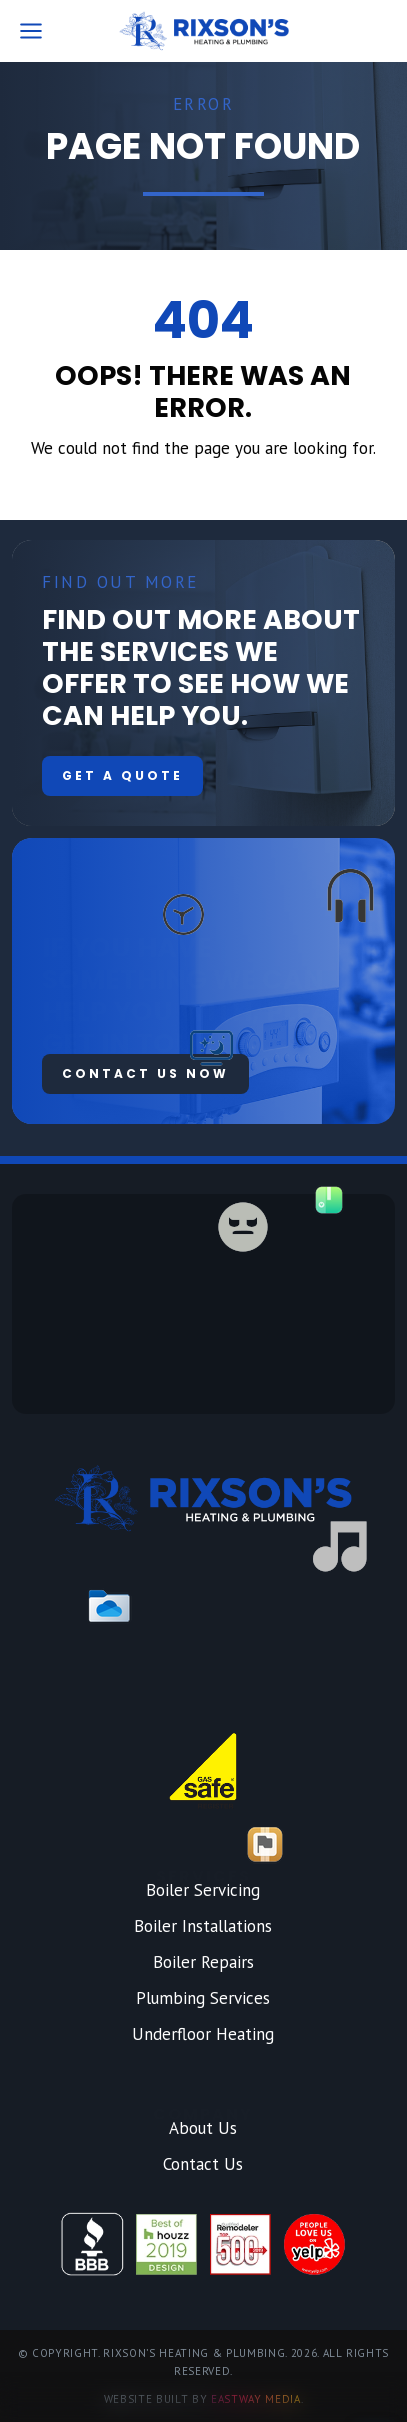 The width and height of the screenshot is (407, 2422). I want to click on open the clock app, so click(183, 914).